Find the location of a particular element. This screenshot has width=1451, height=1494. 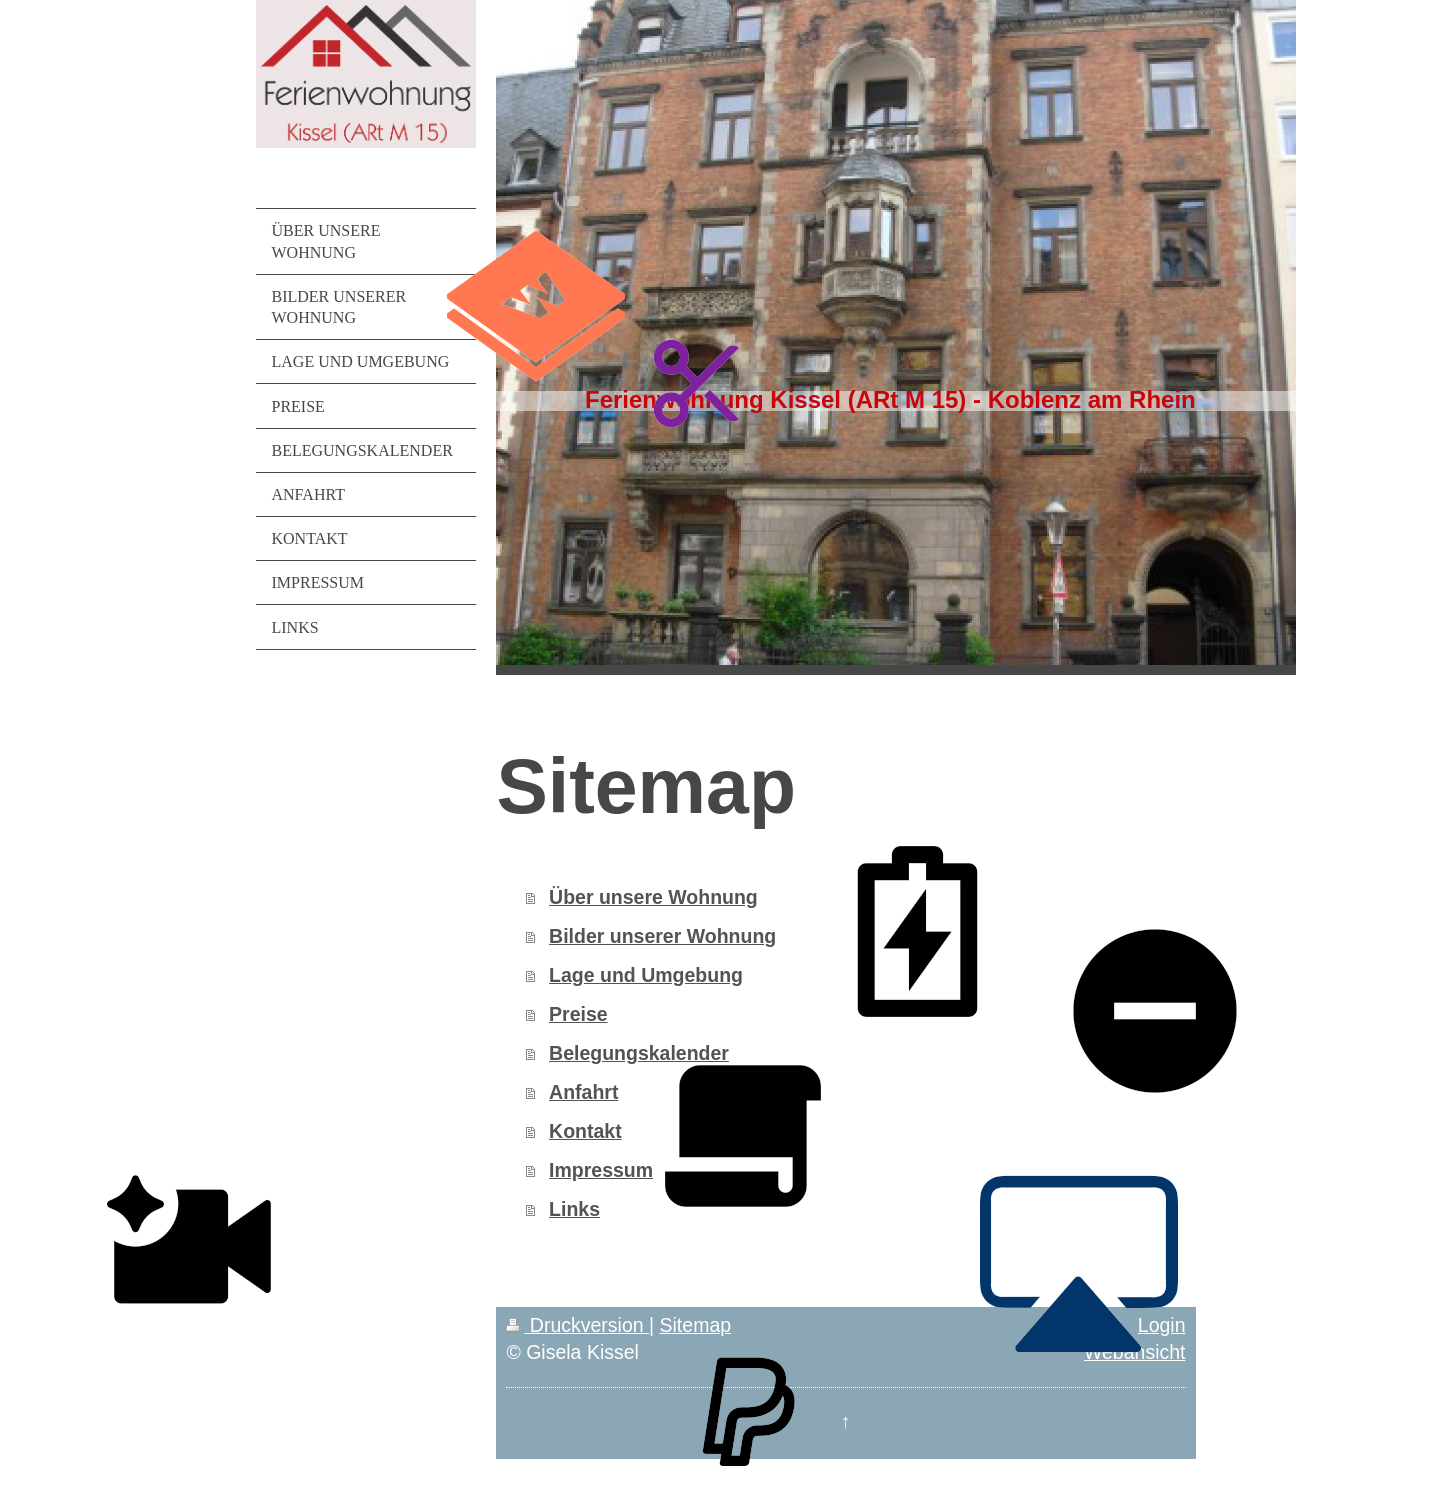

pay with PayPal is located at coordinates (750, 1410).